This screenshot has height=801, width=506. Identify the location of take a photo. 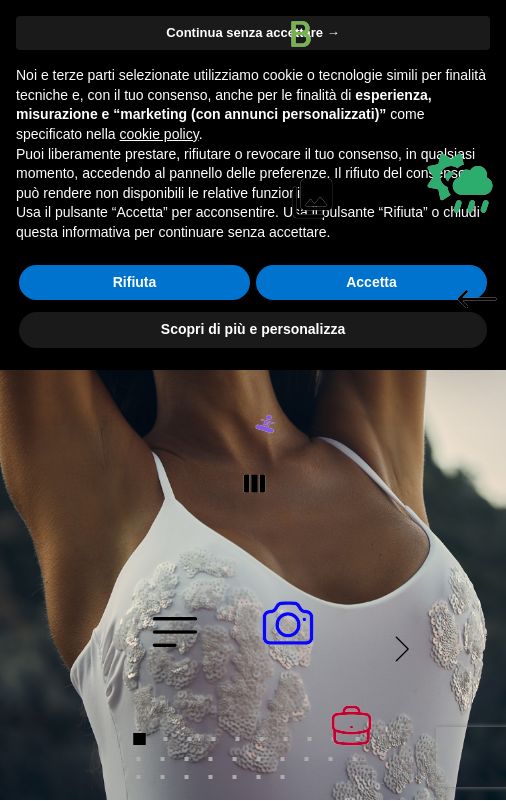
(288, 623).